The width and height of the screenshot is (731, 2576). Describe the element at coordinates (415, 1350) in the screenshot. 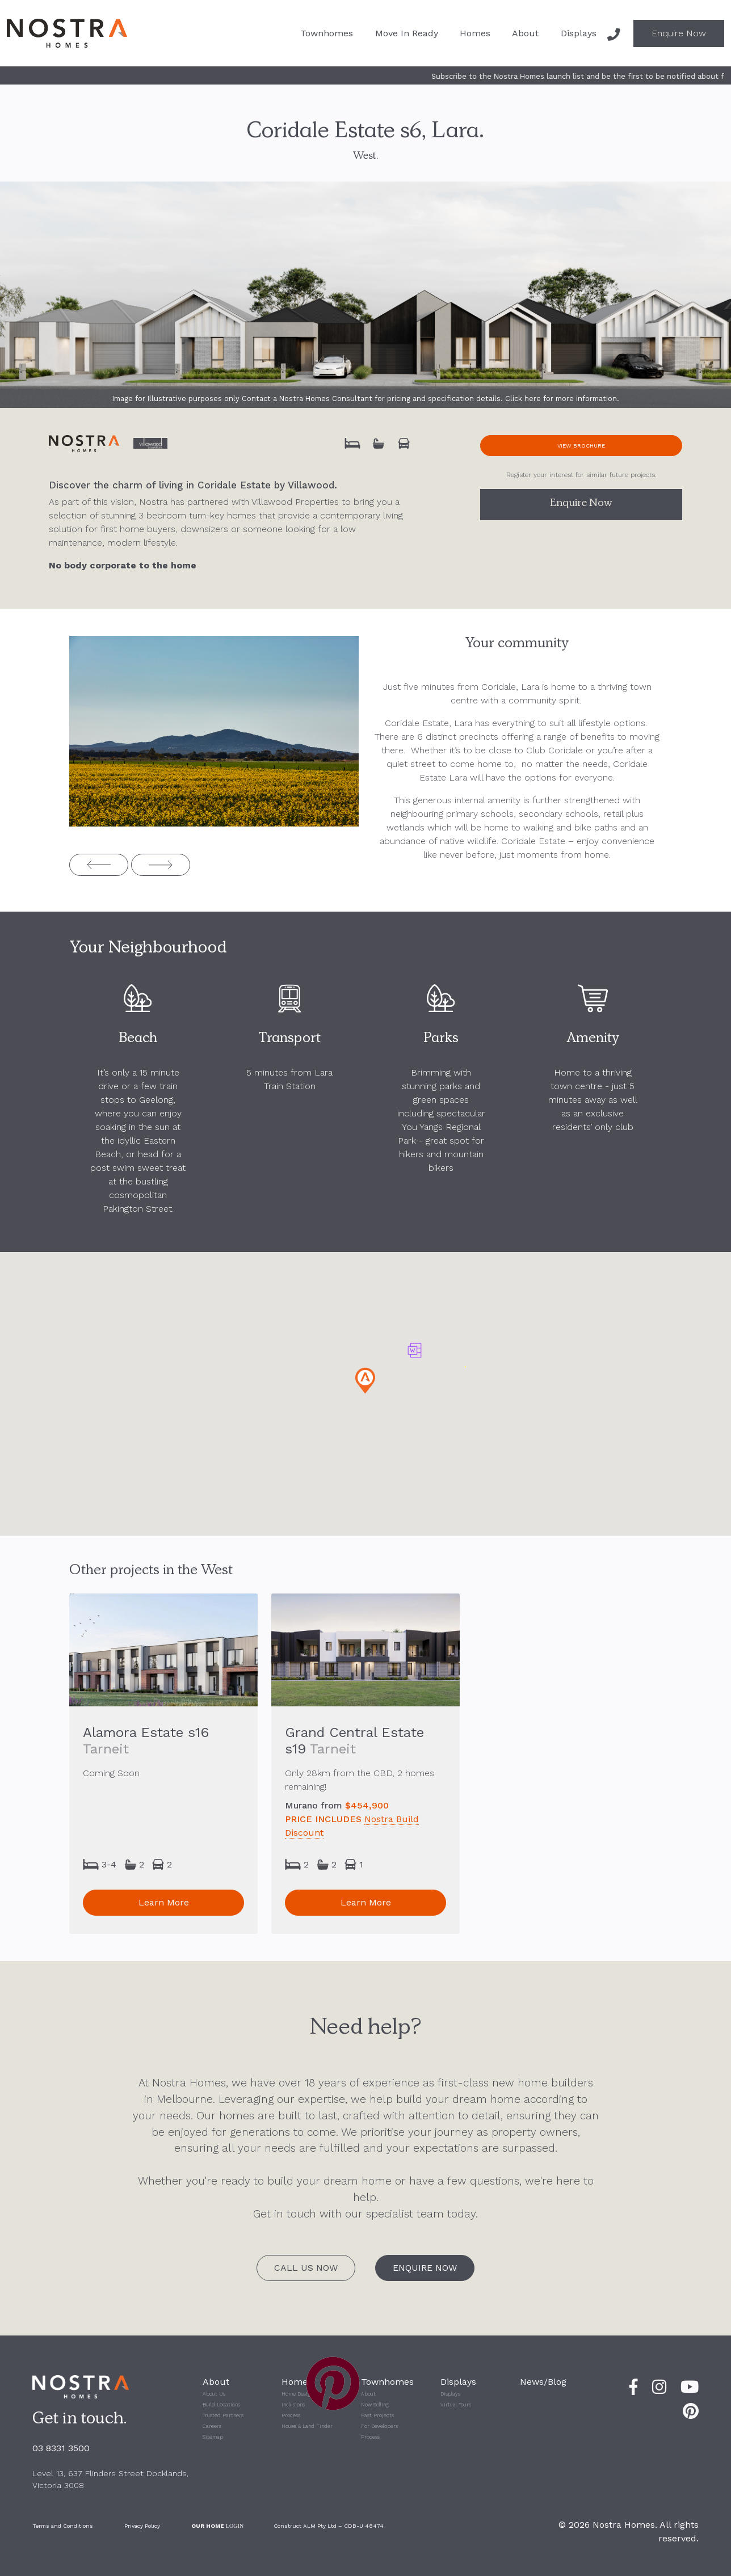

I see `open Microsoft Word` at that location.